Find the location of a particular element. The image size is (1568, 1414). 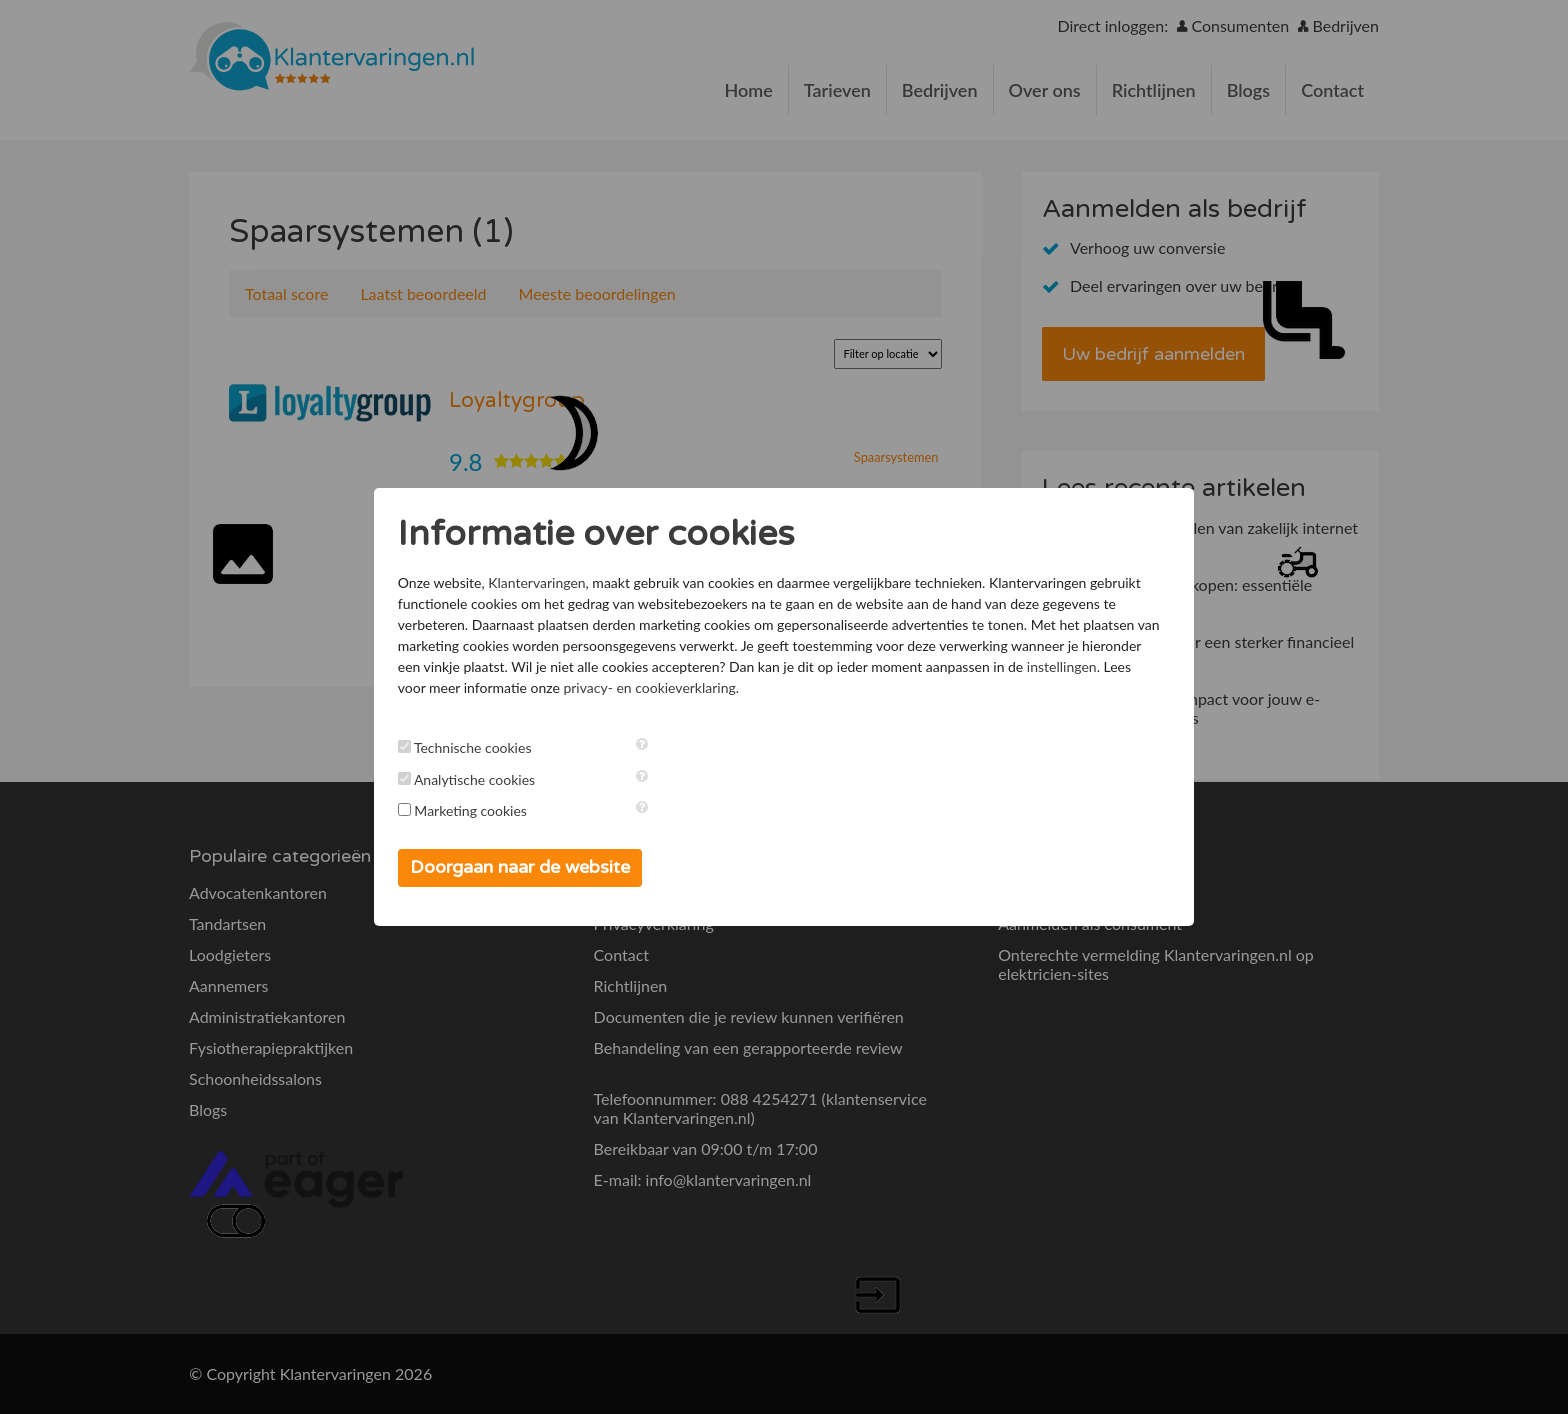

access agricultural or farming features is located at coordinates (1298, 563).